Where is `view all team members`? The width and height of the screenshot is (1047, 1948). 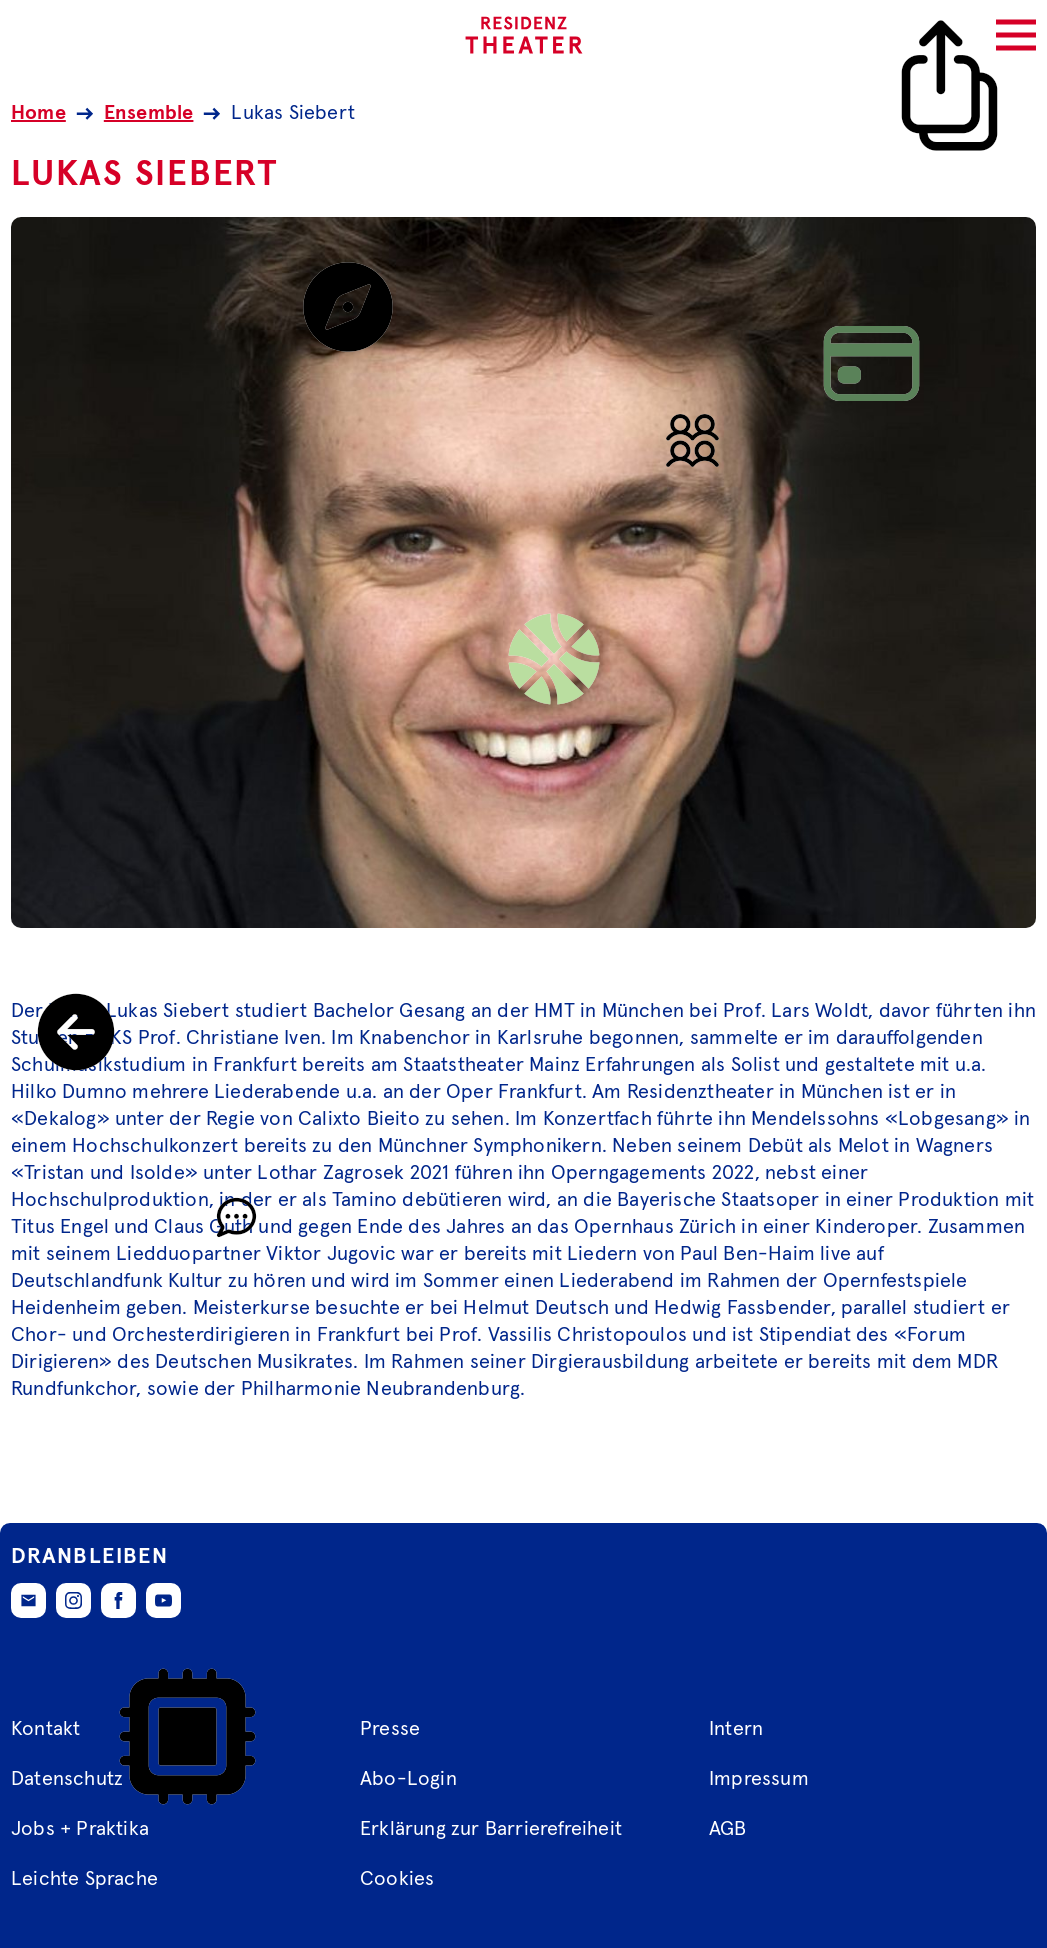
view all team members is located at coordinates (692, 440).